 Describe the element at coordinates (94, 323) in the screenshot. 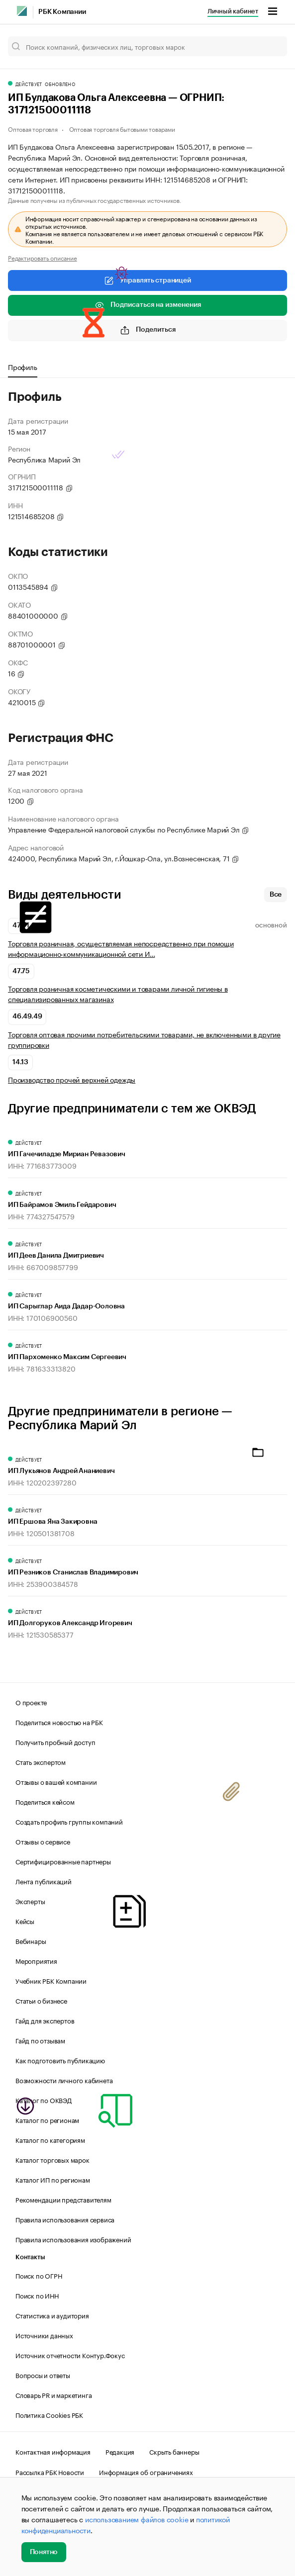

I see `indicates a loading or waiting state` at that location.